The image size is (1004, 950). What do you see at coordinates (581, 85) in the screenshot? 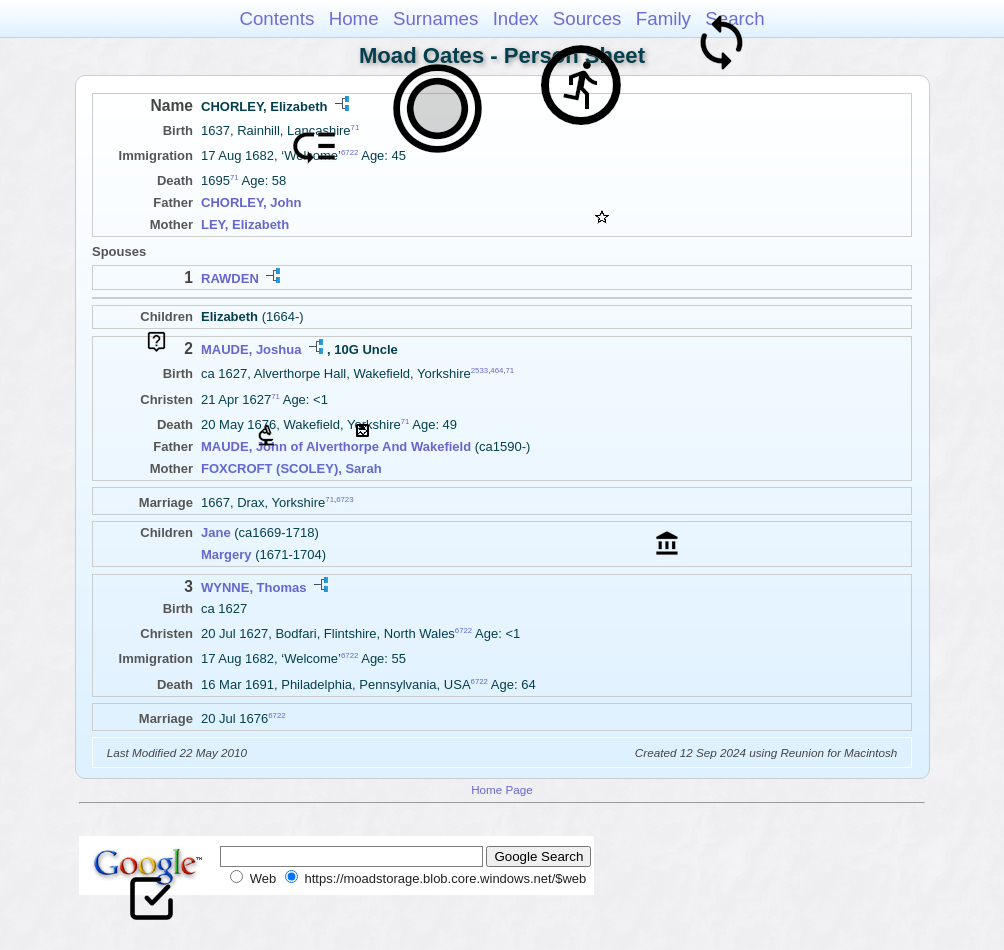
I see `start a run or jogging activity` at bounding box center [581, 85].